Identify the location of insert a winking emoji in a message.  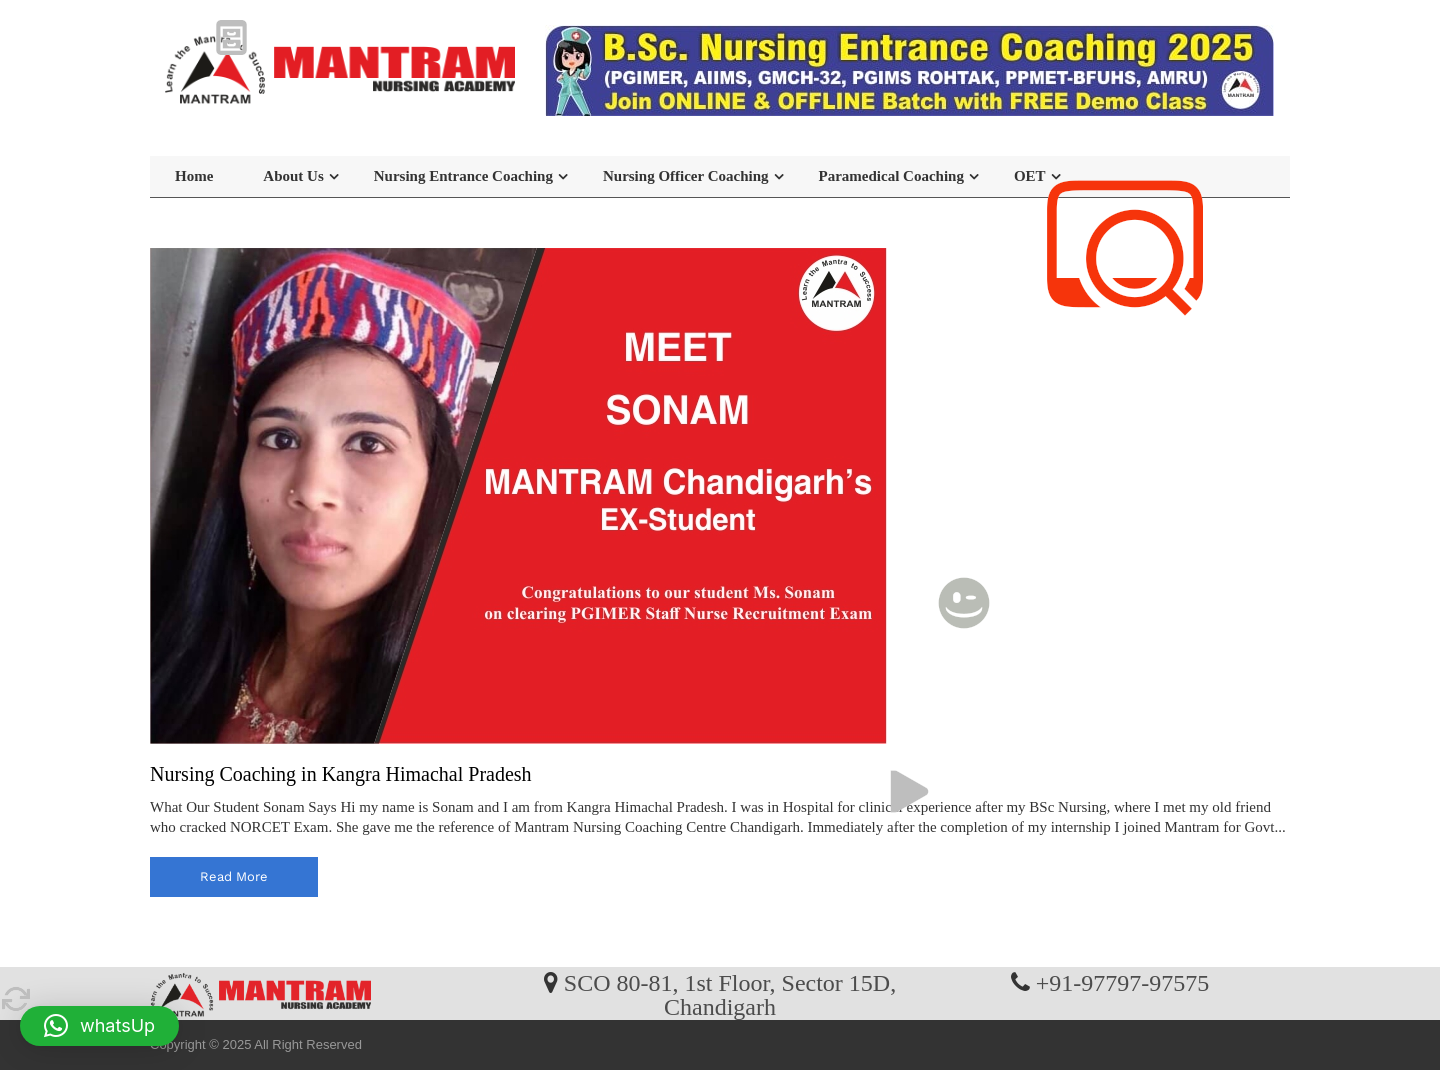
(964, 603).